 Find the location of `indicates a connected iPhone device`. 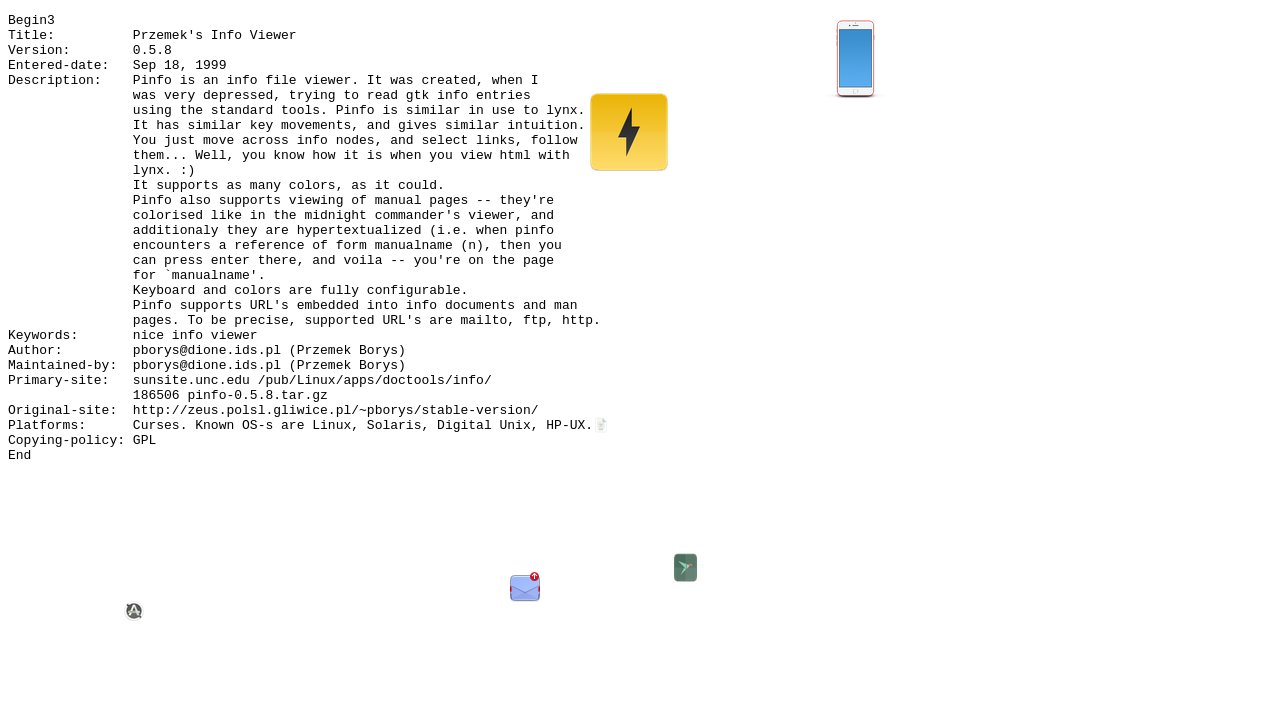

indicates a connected iPhone device is located at coordinates (855, 59).